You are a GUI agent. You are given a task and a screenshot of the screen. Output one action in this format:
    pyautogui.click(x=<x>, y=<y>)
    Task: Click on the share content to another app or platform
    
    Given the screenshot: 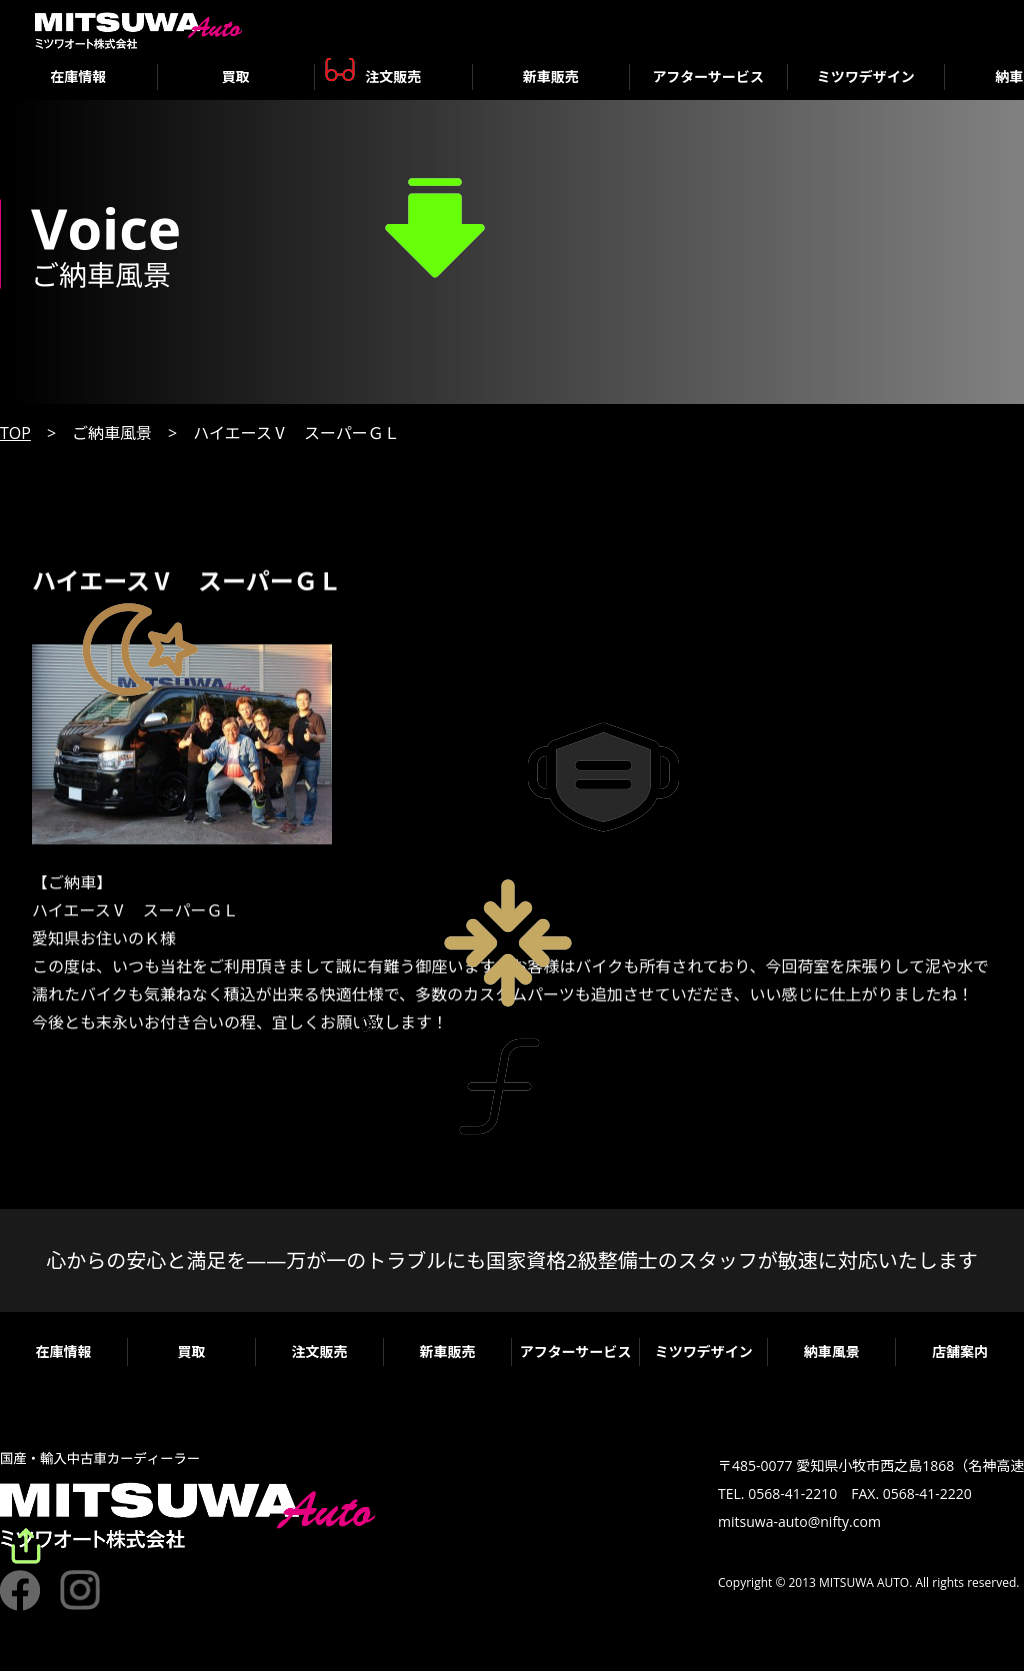 What is the action you would take?
    pyautogui.click(x=26, y=1546)
    